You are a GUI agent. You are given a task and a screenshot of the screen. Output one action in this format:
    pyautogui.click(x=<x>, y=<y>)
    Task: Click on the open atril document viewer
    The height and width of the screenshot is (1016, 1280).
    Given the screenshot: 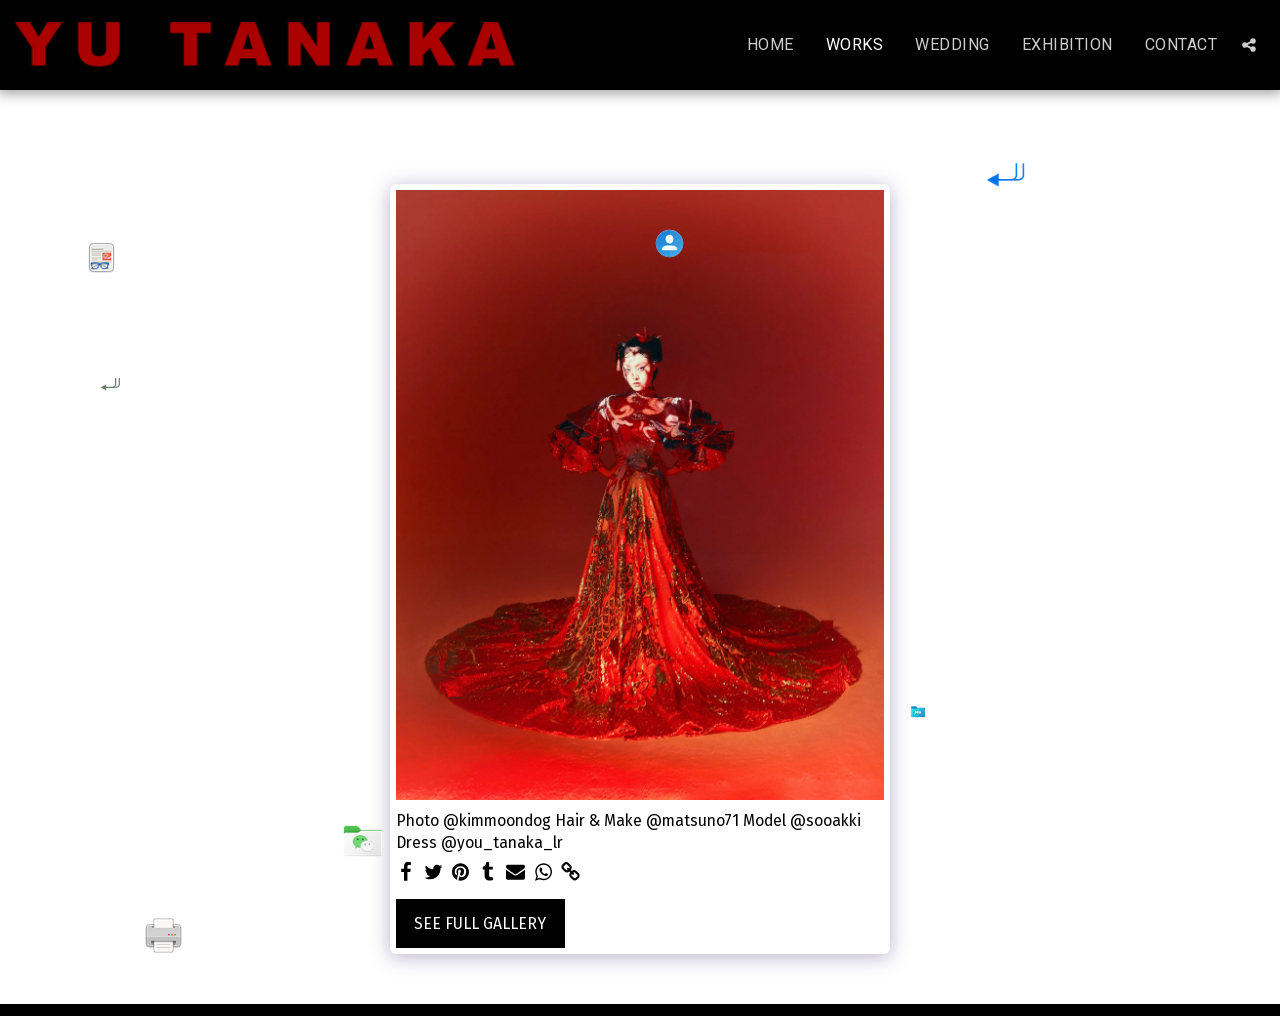 What is the action you would take?
    pyautogui.click(x=101, y=257)
    